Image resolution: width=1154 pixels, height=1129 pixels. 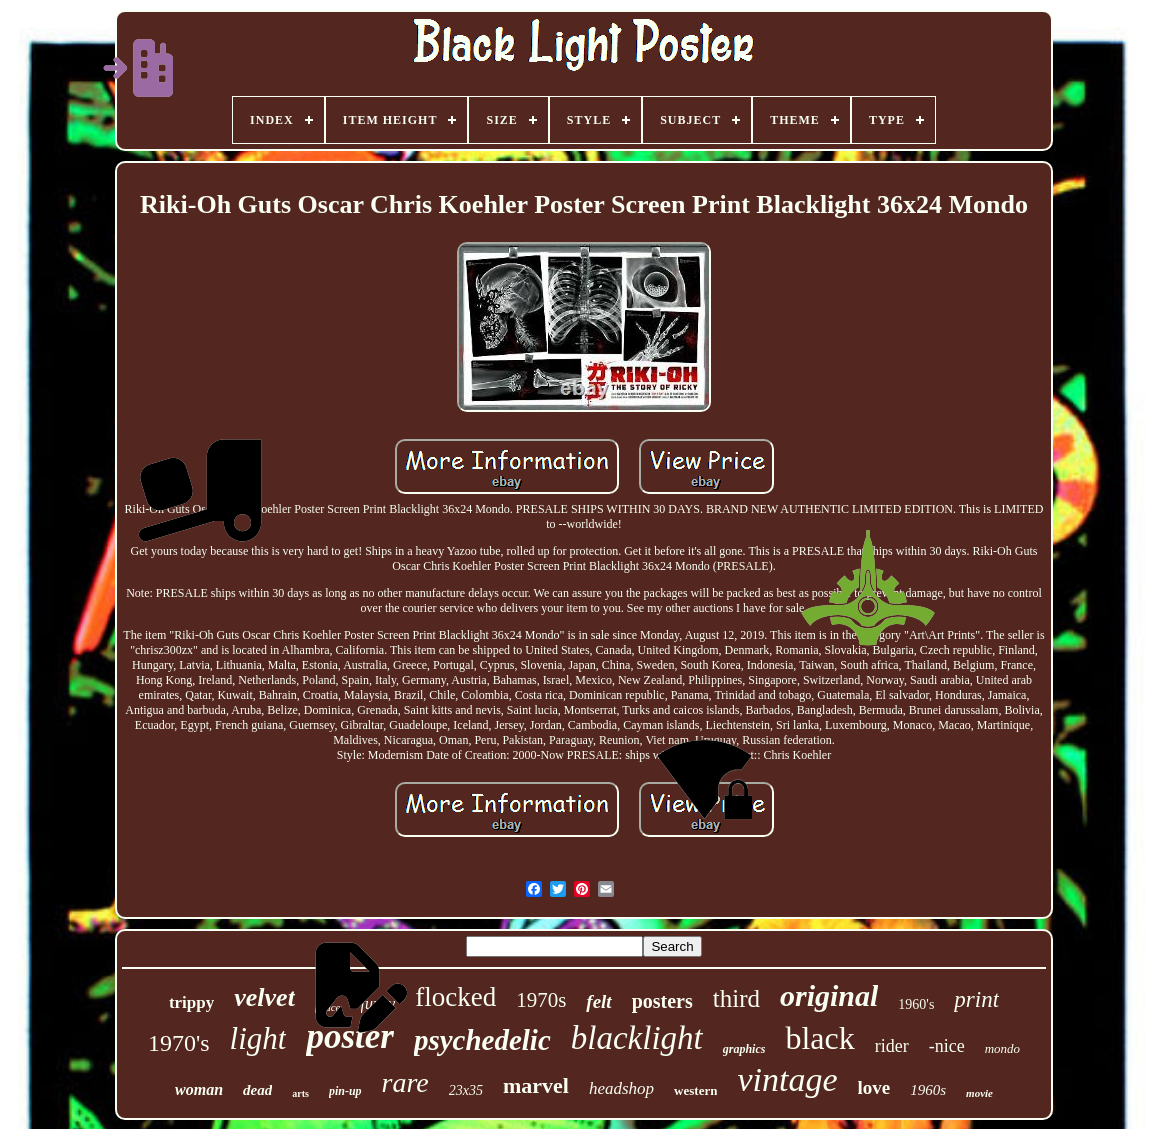 What do you see at coordinates (868, 588) in the screenshot?
I see `galactic senate logo from star wars` at bounding box center [868, 588].